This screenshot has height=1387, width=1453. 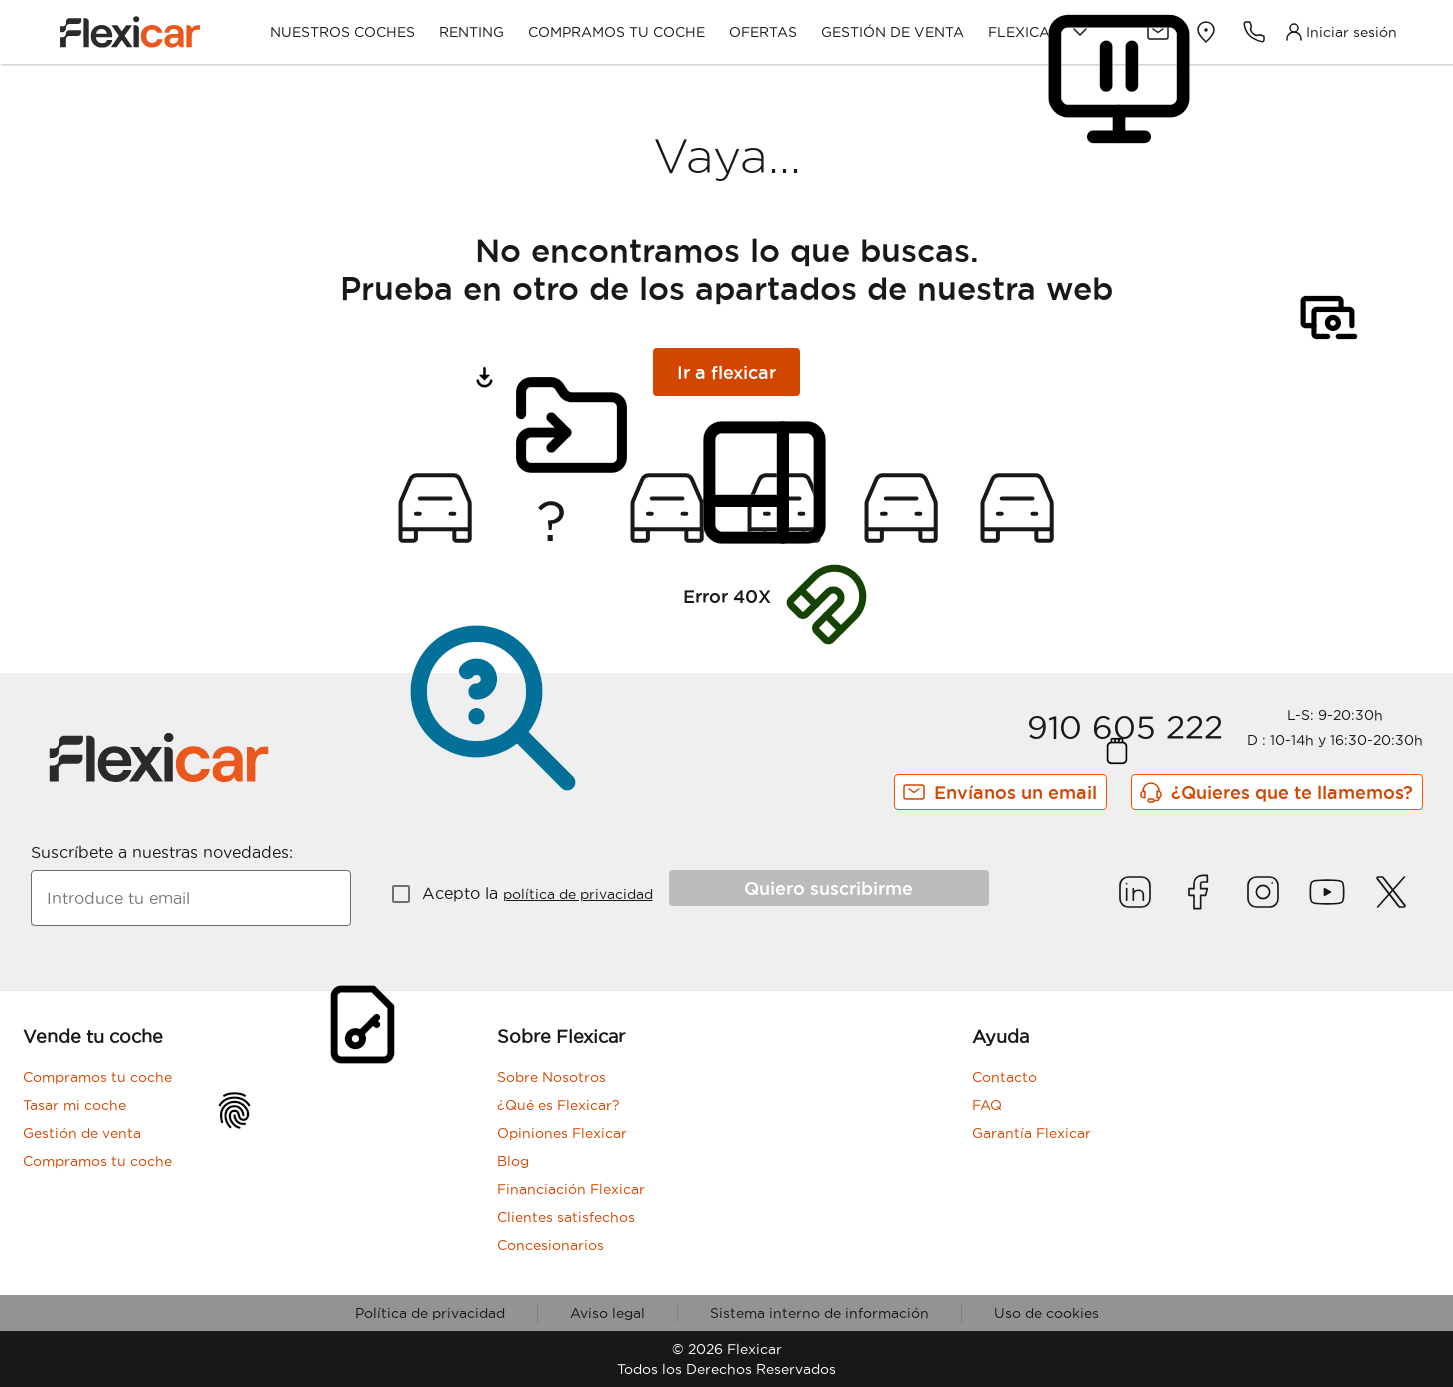 I want to click on toggle right and bottom panel layout, so click(x=764, y=482).